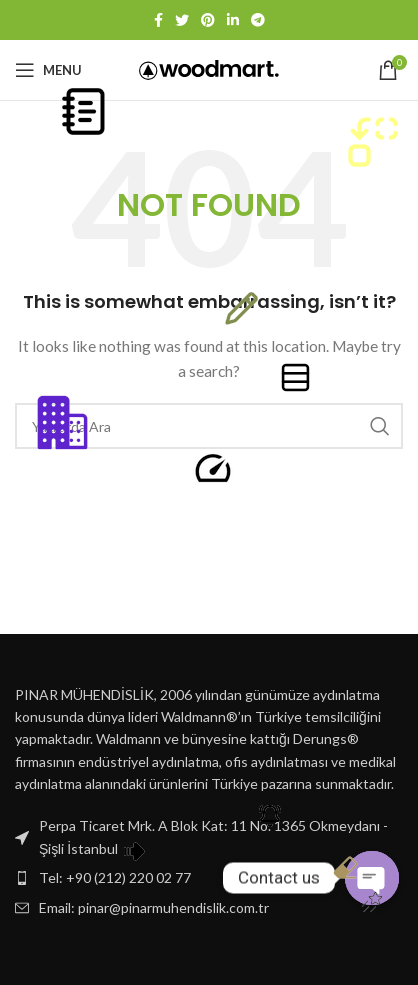 The width and height of the screenshot is (418, 985). What do you see at coordinates (345, 867) in the screenshot?
I see `erase or clear content` at bounding box center [345, 867].